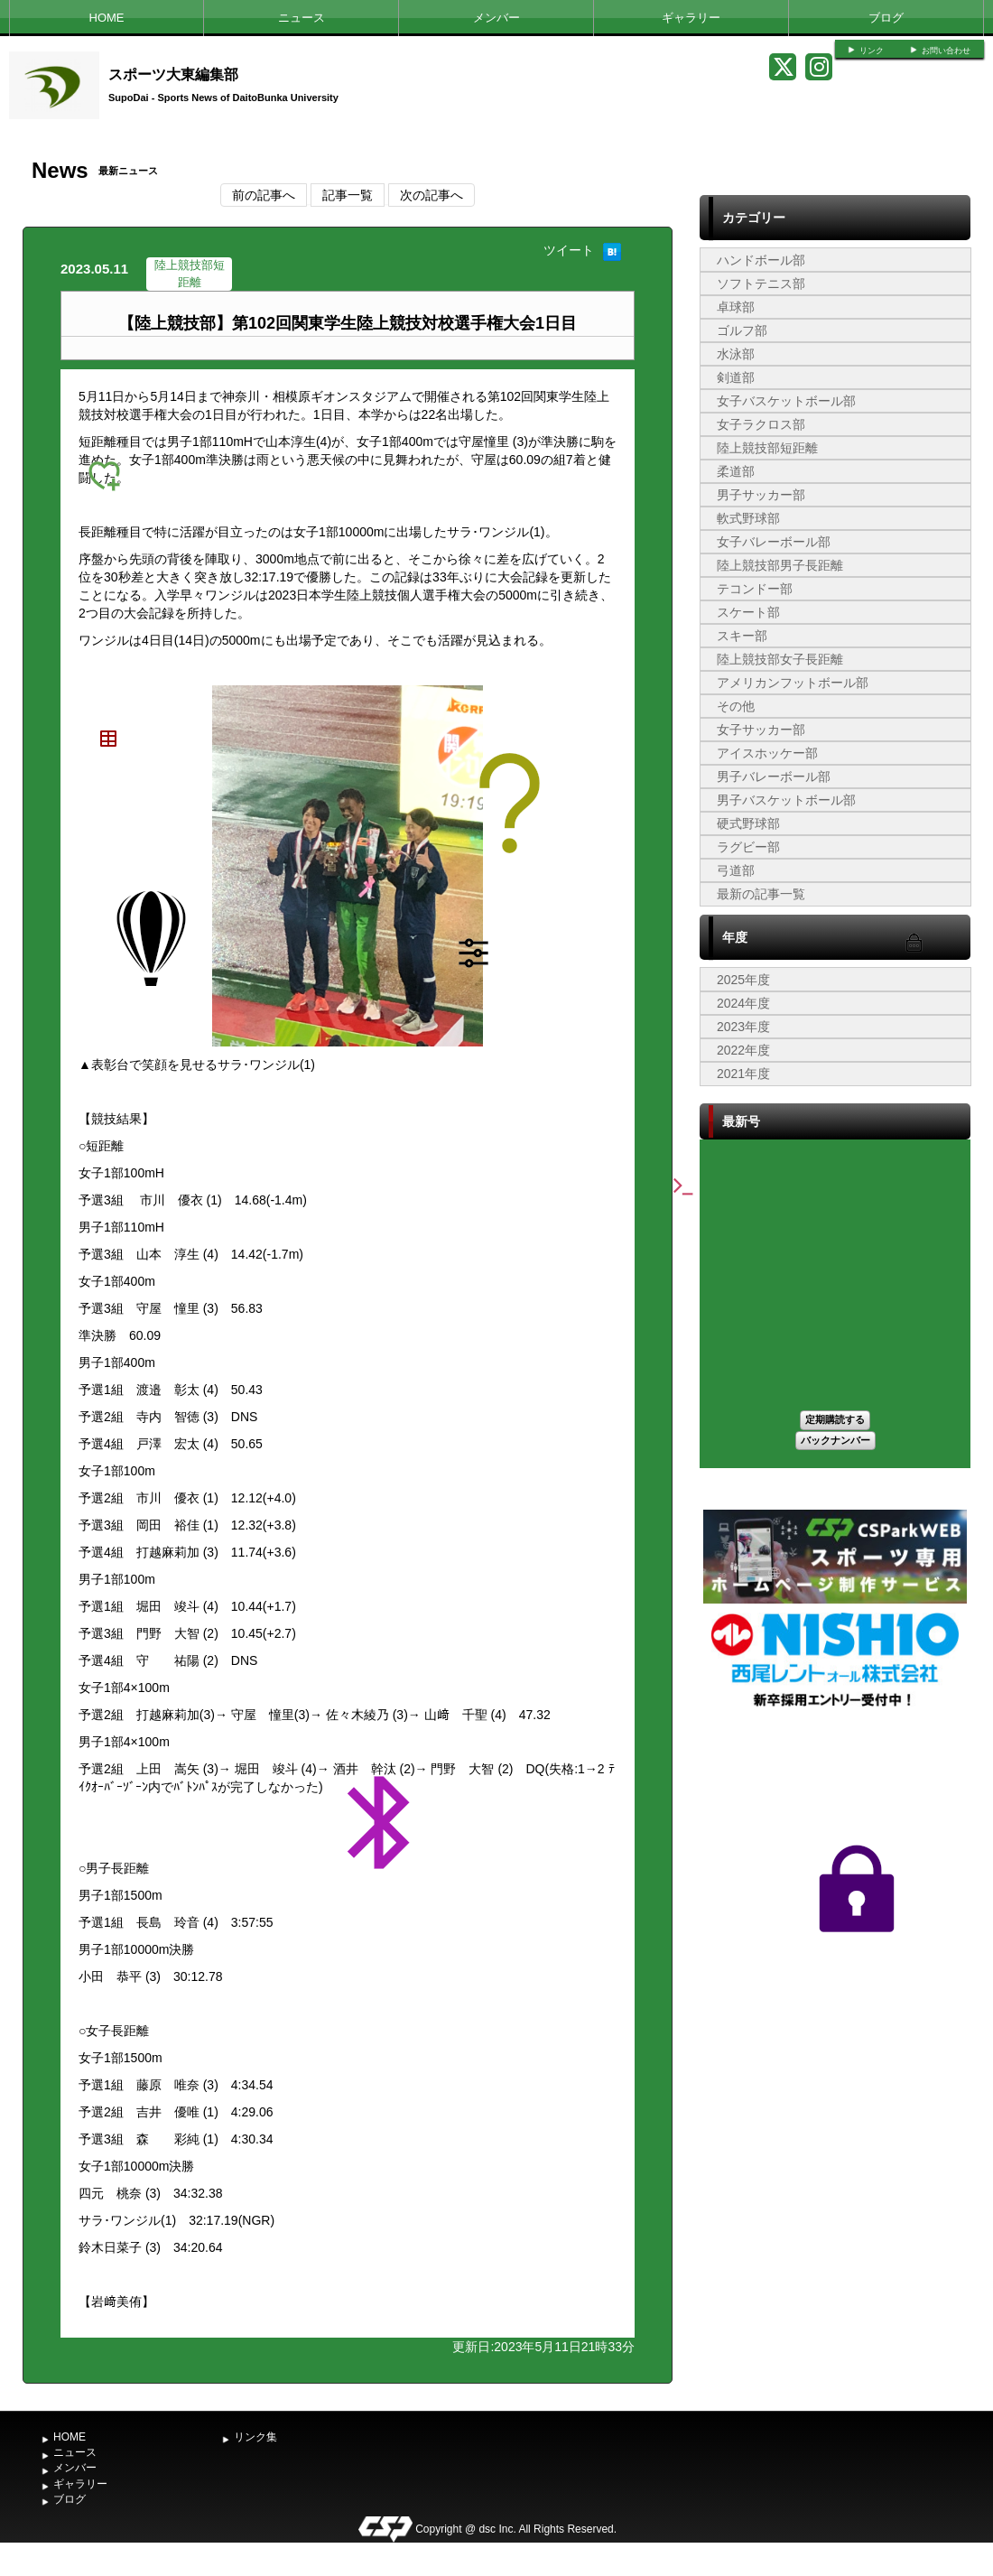  Describe the element at coordinates (509, 803) in the screenshot. I see `access help or support information` at that location.